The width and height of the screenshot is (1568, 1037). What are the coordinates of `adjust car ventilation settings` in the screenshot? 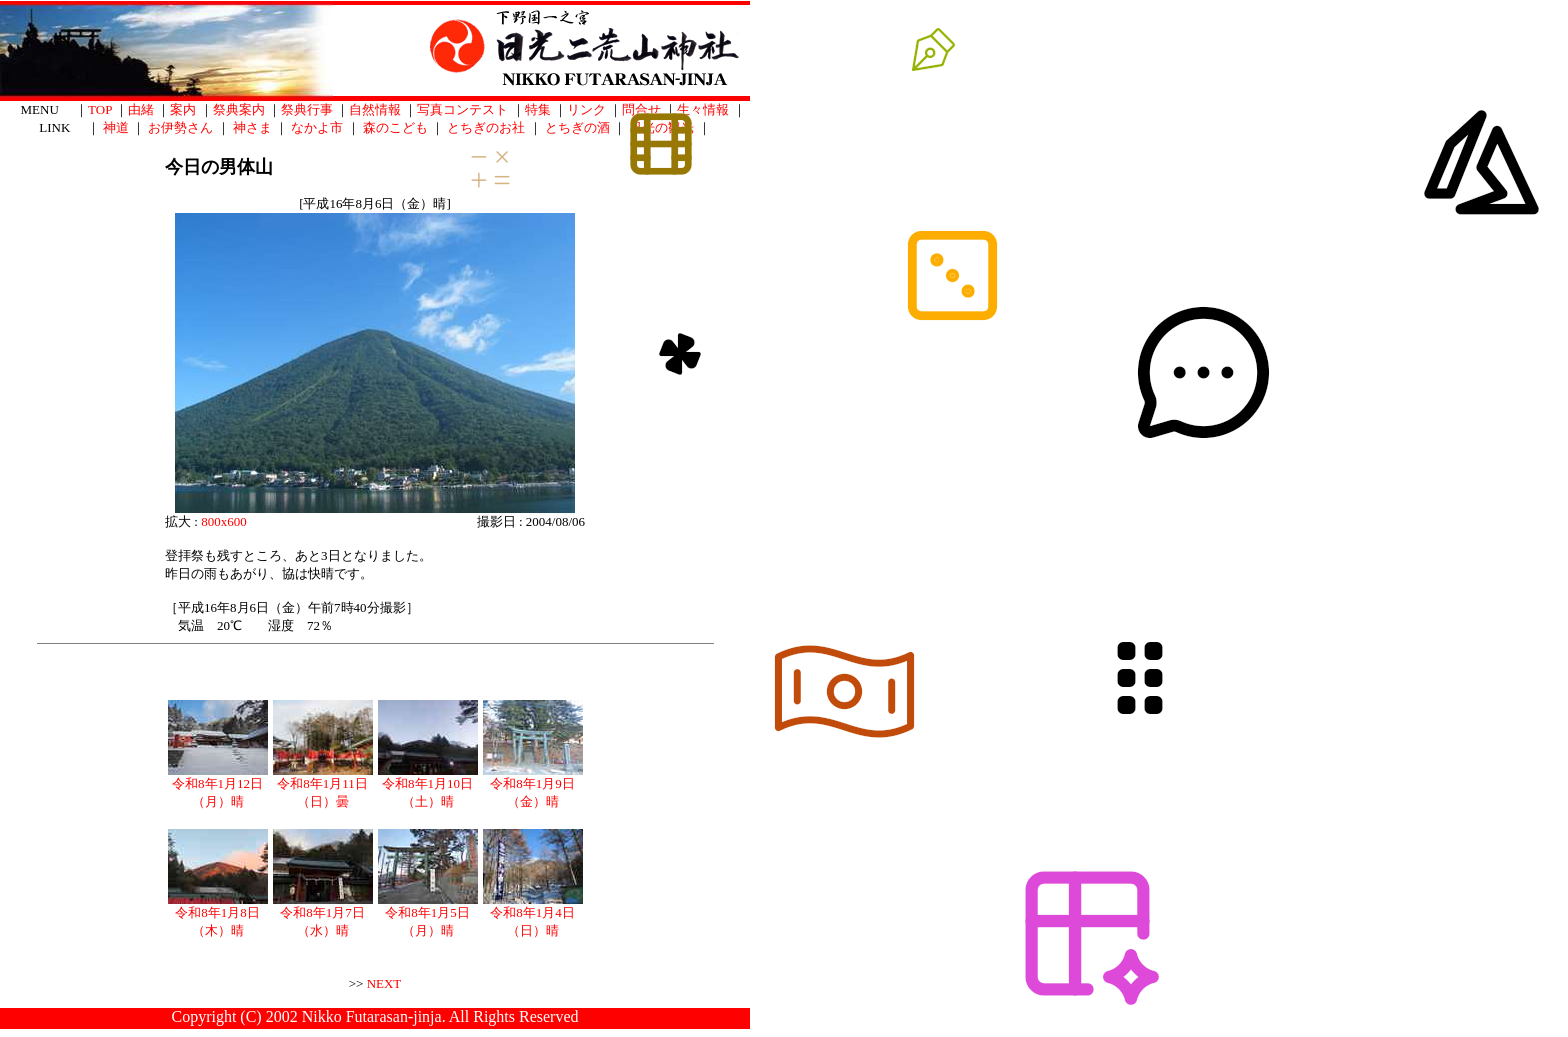 It's located at (680, 354).